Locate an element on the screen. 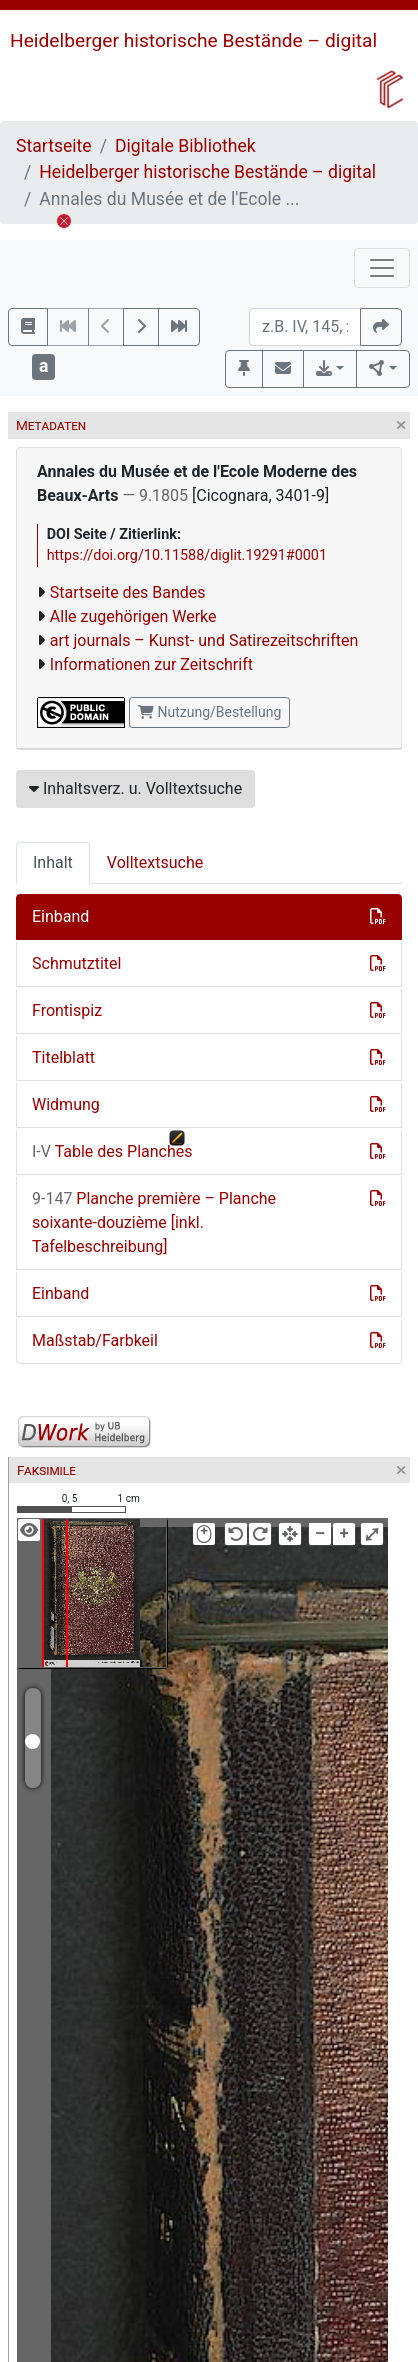  open pages document editor is located at coordinates (177, 1138).